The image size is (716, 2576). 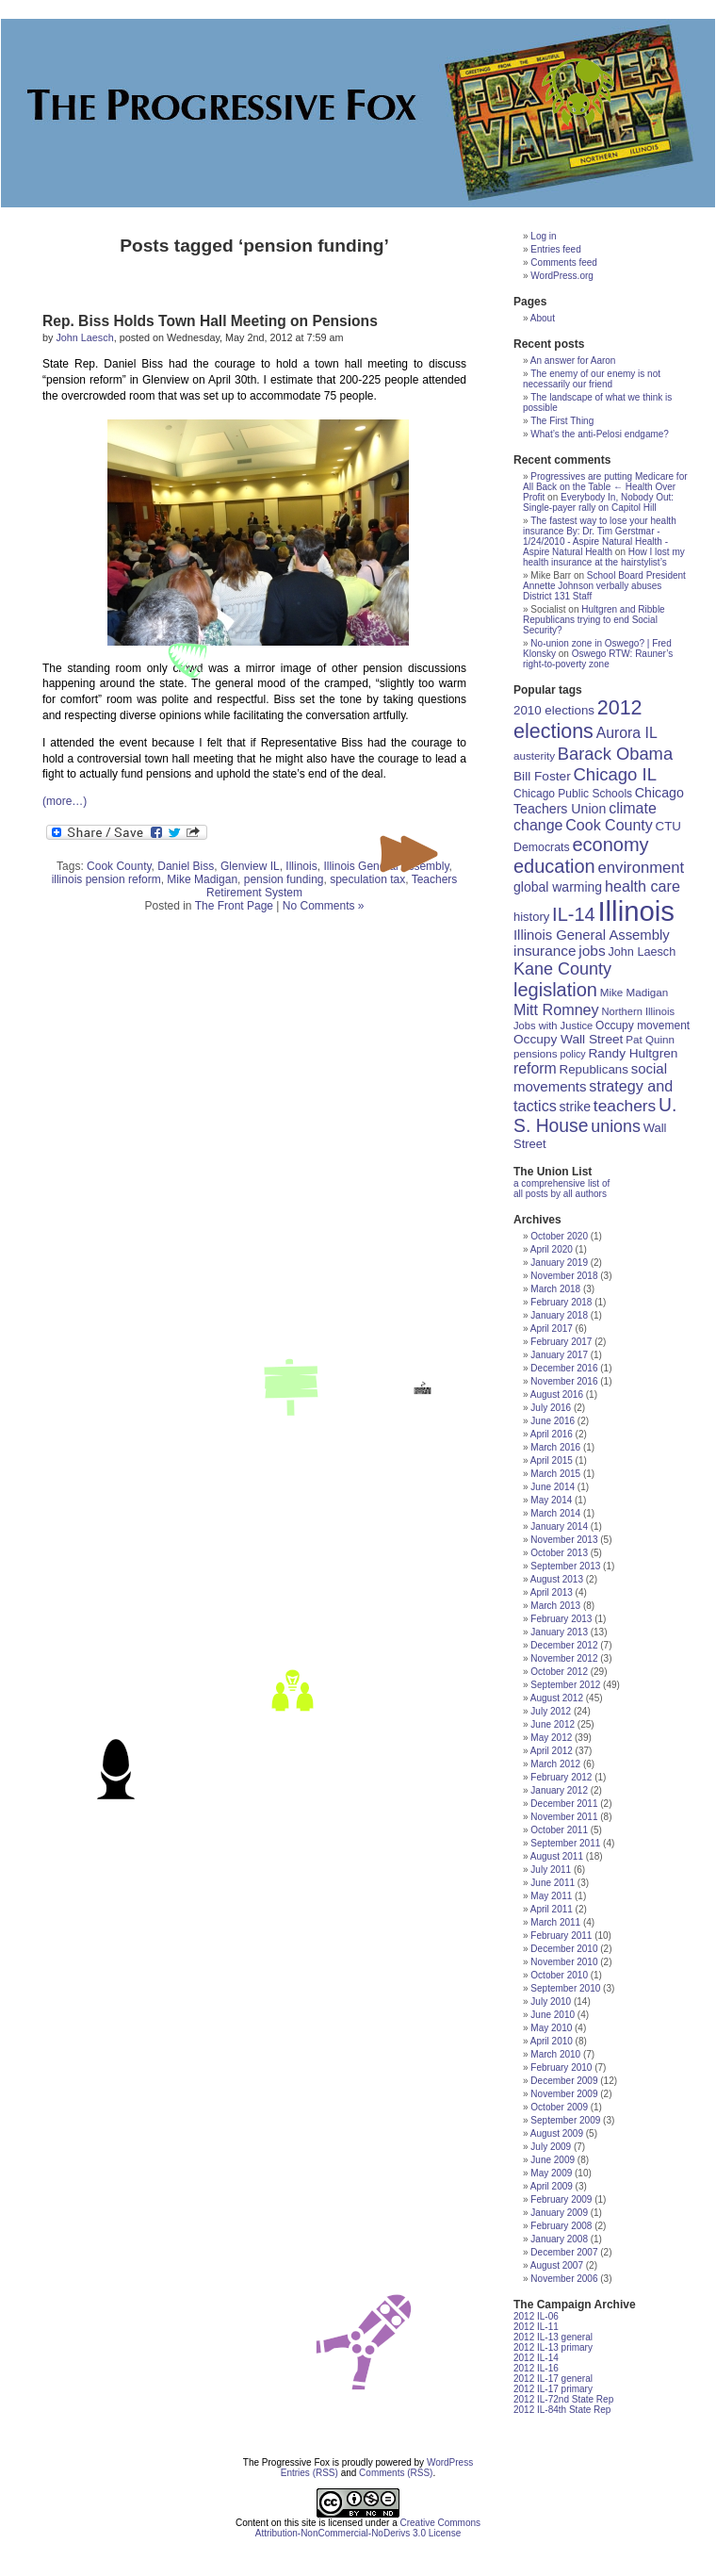 I want to click on select egg pod vehicle or transport, so click(x=116, y=1769).